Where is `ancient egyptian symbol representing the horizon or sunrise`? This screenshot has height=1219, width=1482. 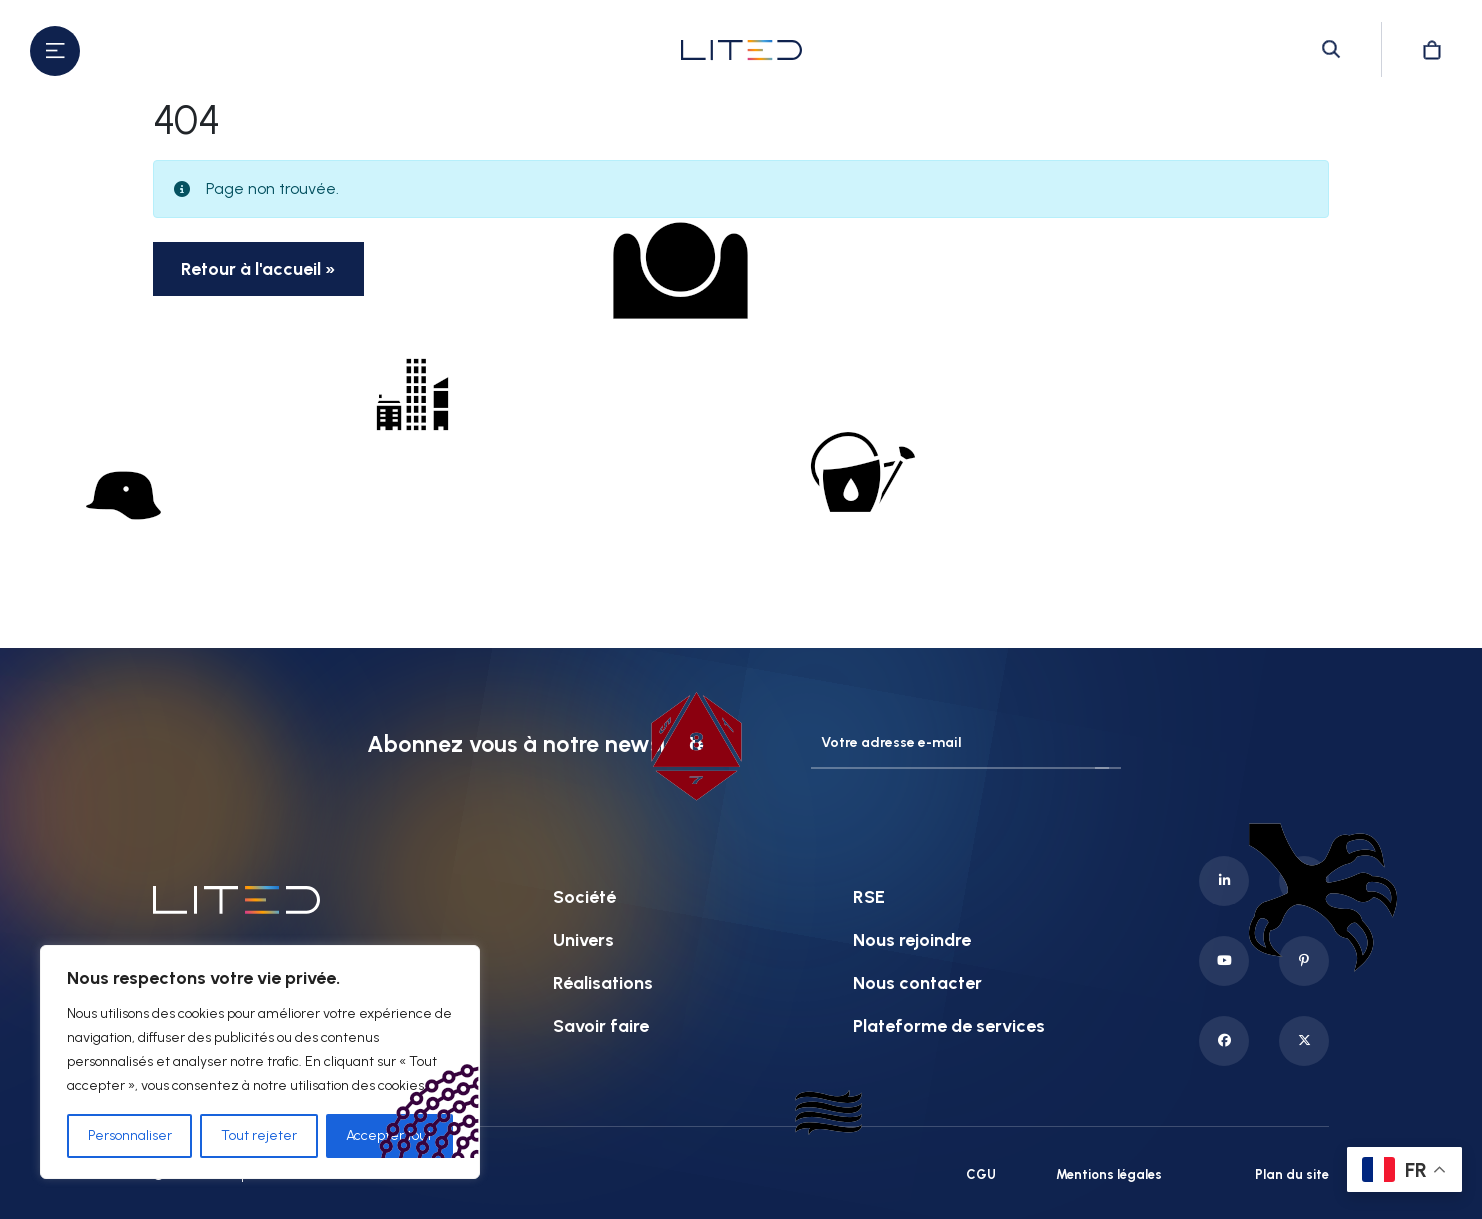
ancient egyptian symbol representing the horizon or sunrise is located at coordinates (680, 265).